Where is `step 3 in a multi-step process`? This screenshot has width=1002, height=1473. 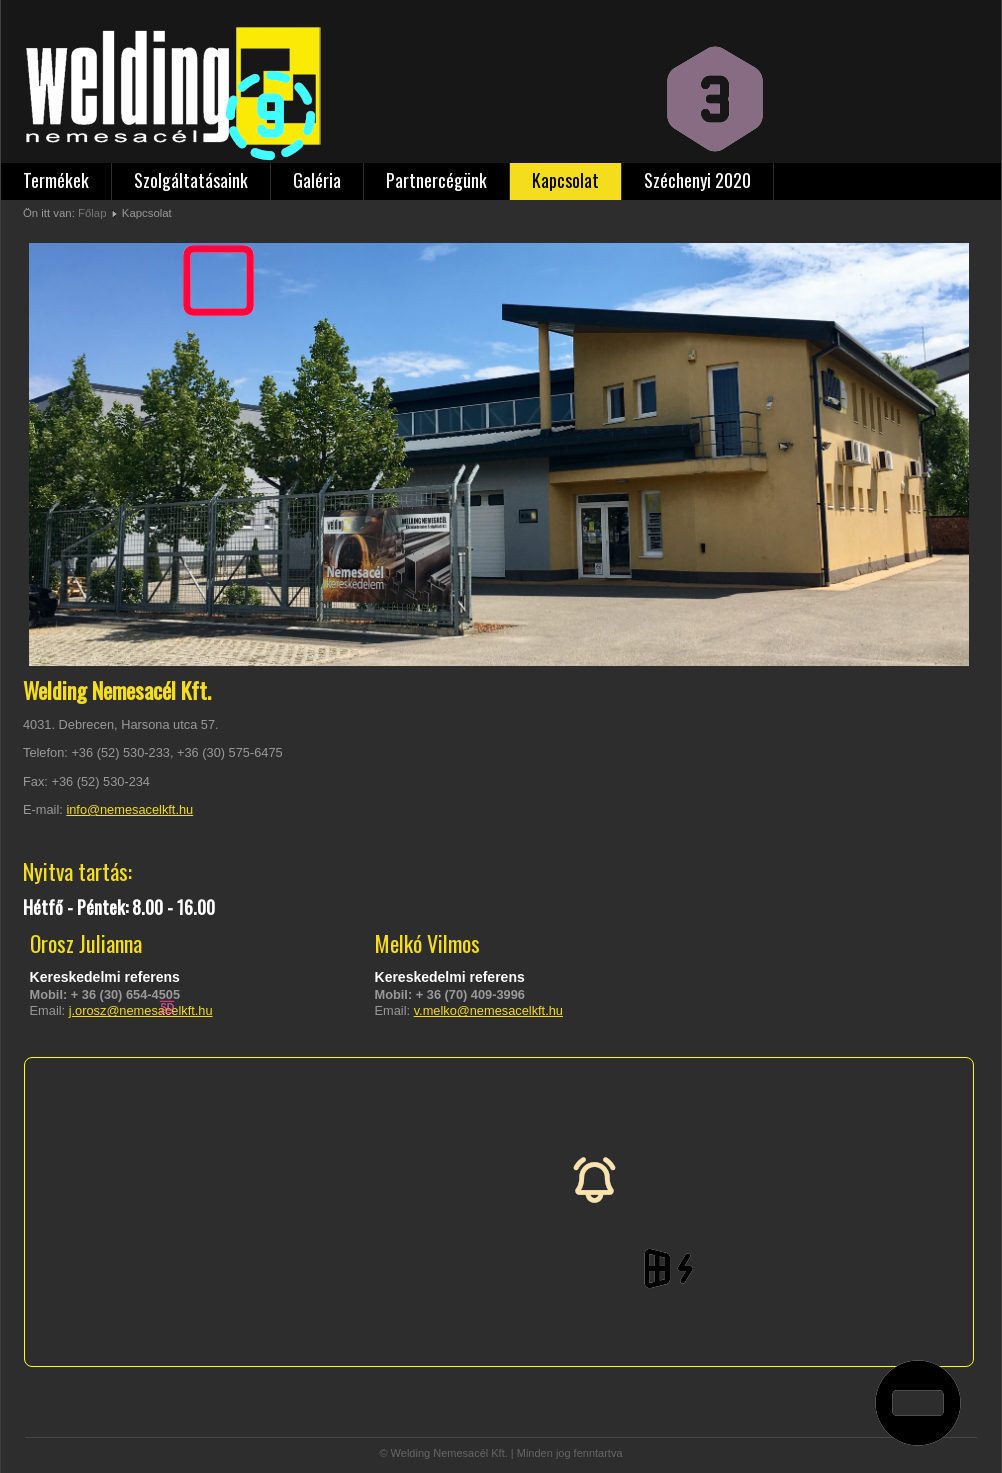 step 3 in a multi-step process is located at coordinates (715, 99).